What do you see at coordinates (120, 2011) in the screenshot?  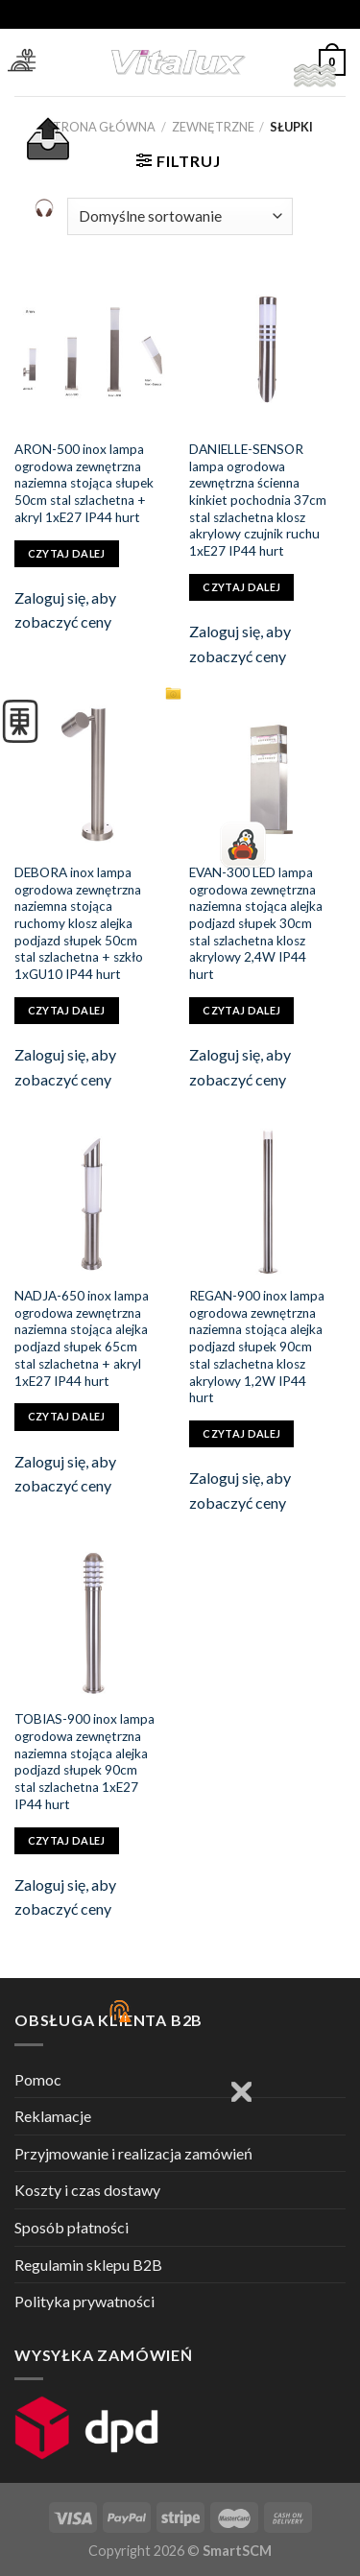 I see `fingerprint authentication error or failure` at bounding box center [120, 2011].